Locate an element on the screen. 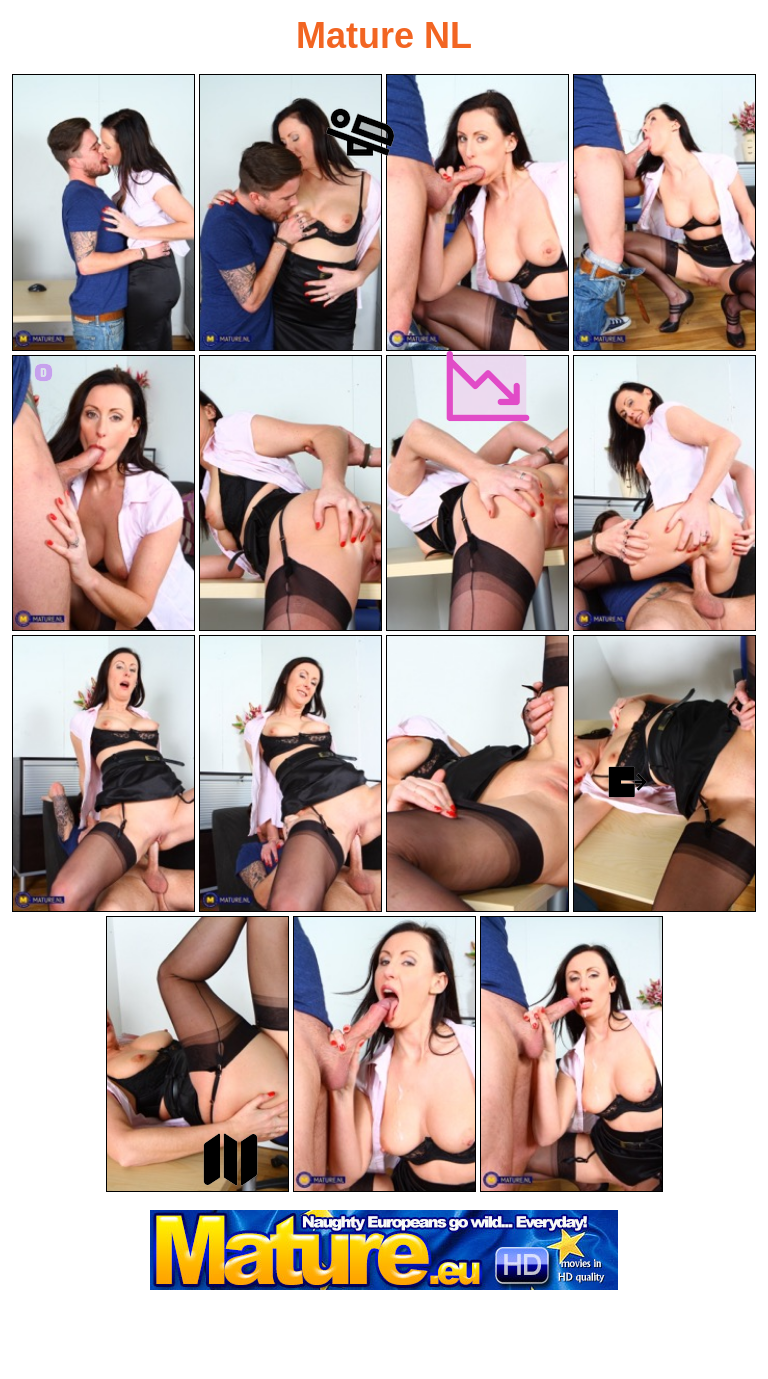 This screenshot has height=1379, width=768. indicates lie-flat seat availability on flight is located at coordinates (360, 133).